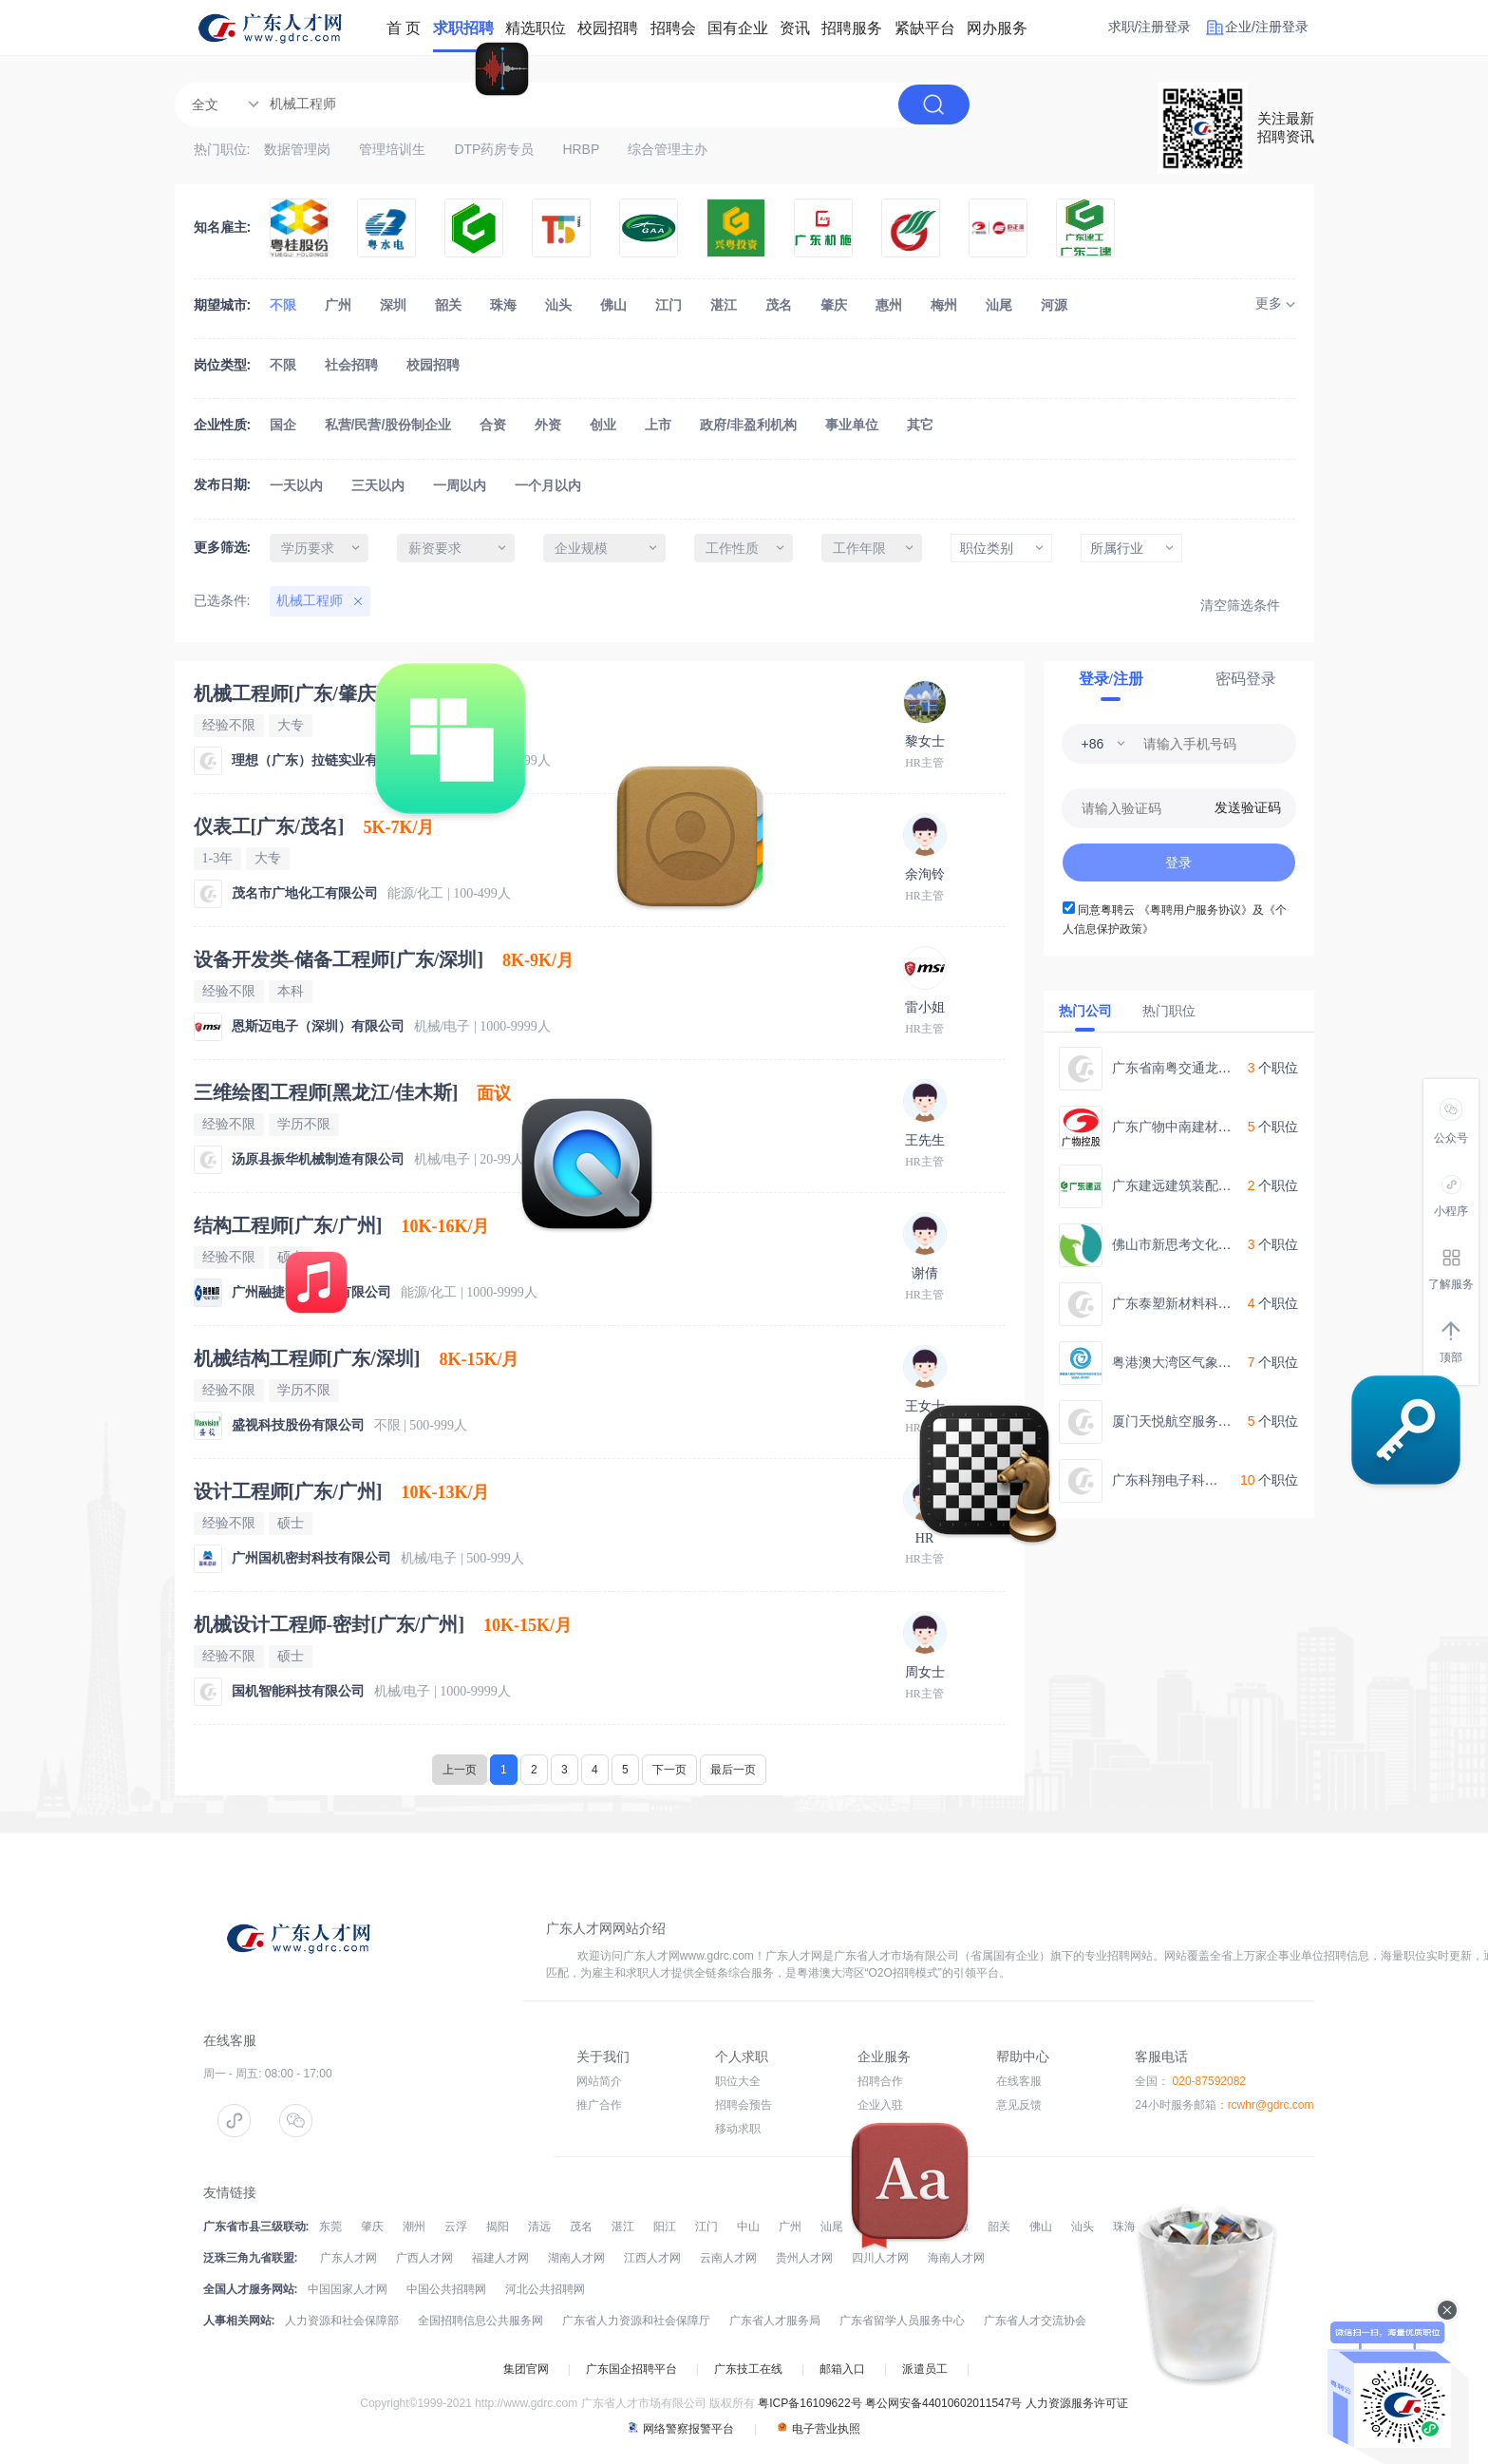  What do you see at coordinates (587, 1164) in the screenshot?
I see `open QuickTime Player to watch videos` at bounding box center [587, 1164].